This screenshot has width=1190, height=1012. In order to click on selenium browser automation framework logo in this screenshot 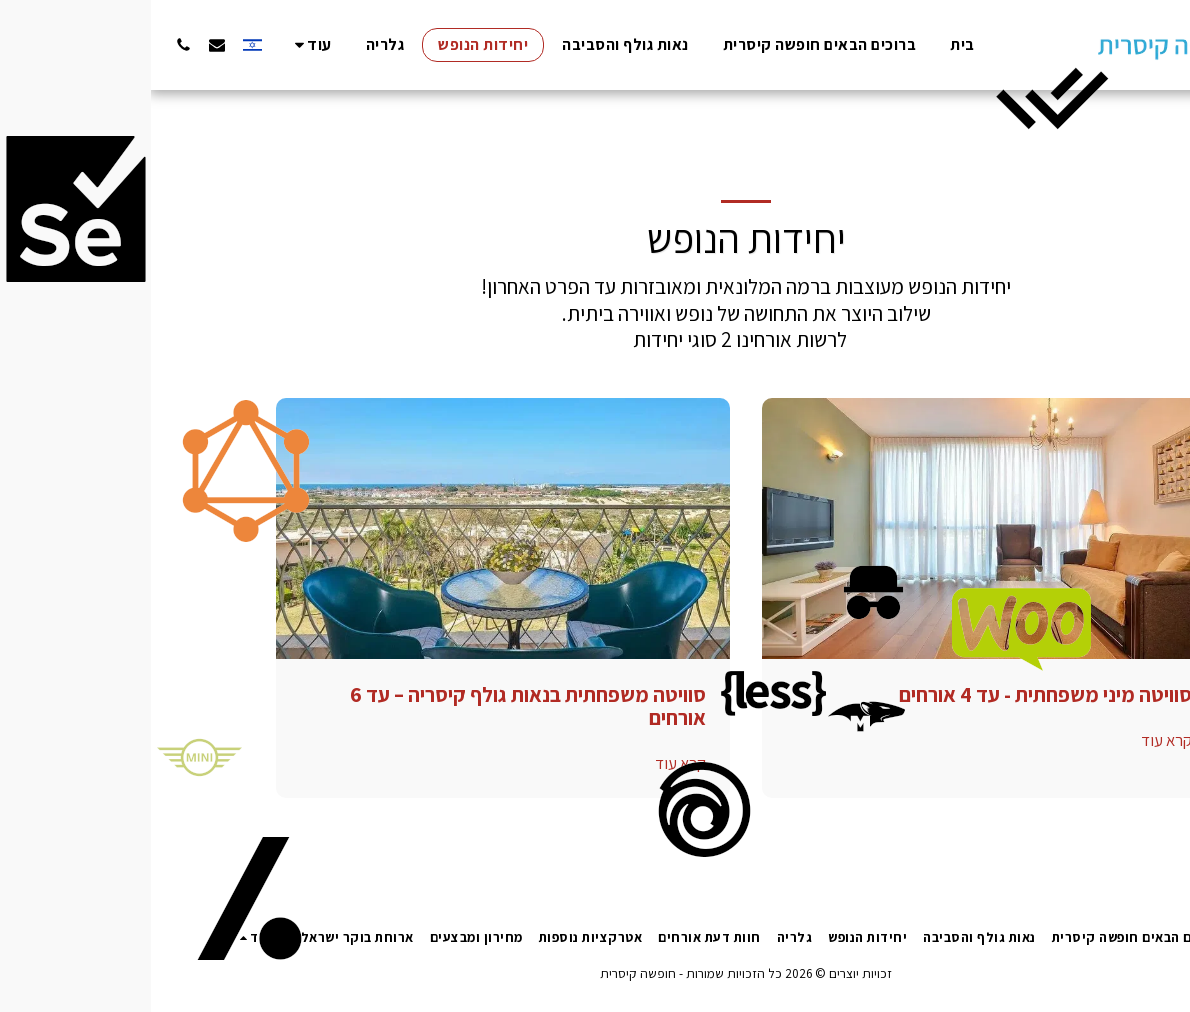, I will do `click(76, 209)`.